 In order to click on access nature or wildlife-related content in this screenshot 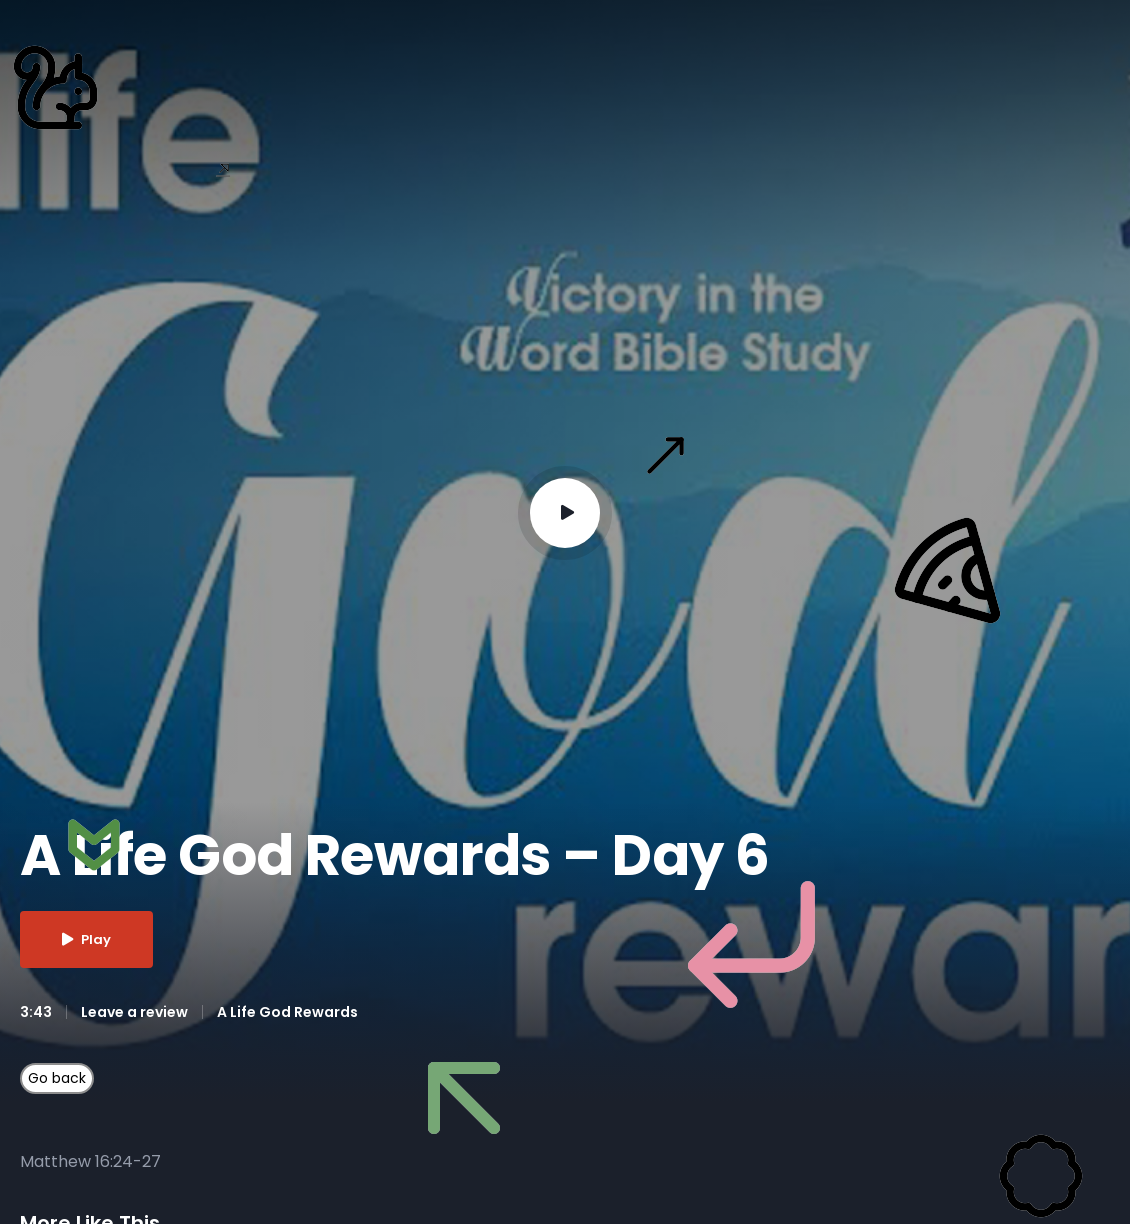, I will do `click(55, 87)`.